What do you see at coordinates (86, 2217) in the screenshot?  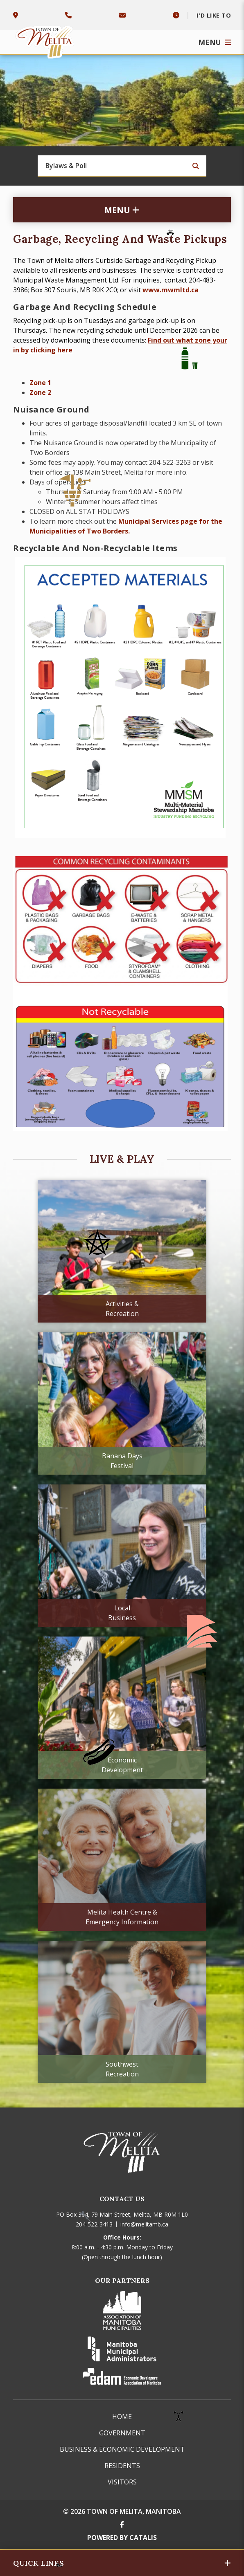 I see `play darts or dart-themed game` at bounding box center [86, 2217].